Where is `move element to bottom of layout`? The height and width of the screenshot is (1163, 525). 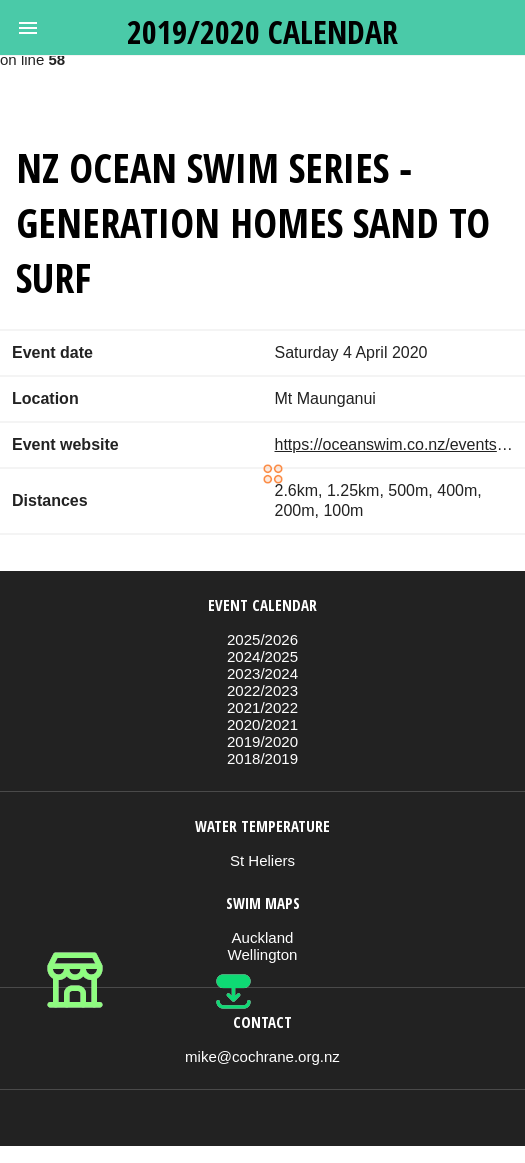
move element to bottom of layout is located at coordinates (233, 991).